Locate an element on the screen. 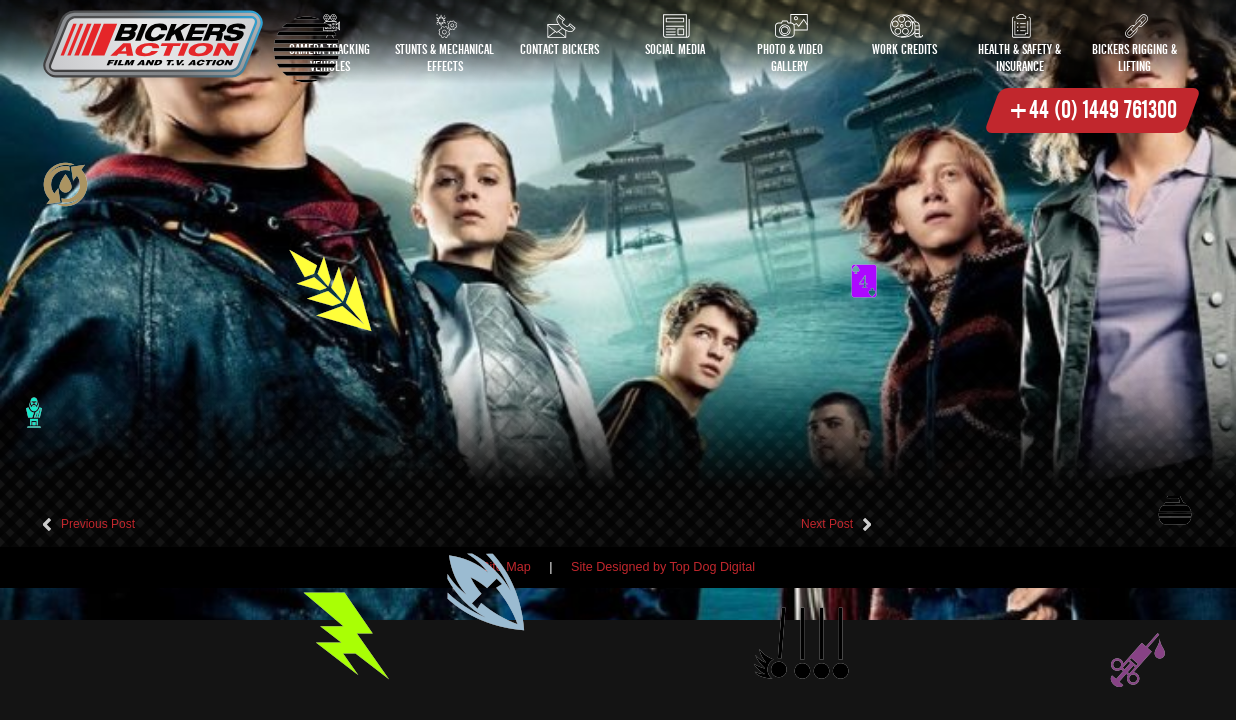 The image size is (1236, 720). indicates a medical test or blood sample is located at coordinates (1138, 660).